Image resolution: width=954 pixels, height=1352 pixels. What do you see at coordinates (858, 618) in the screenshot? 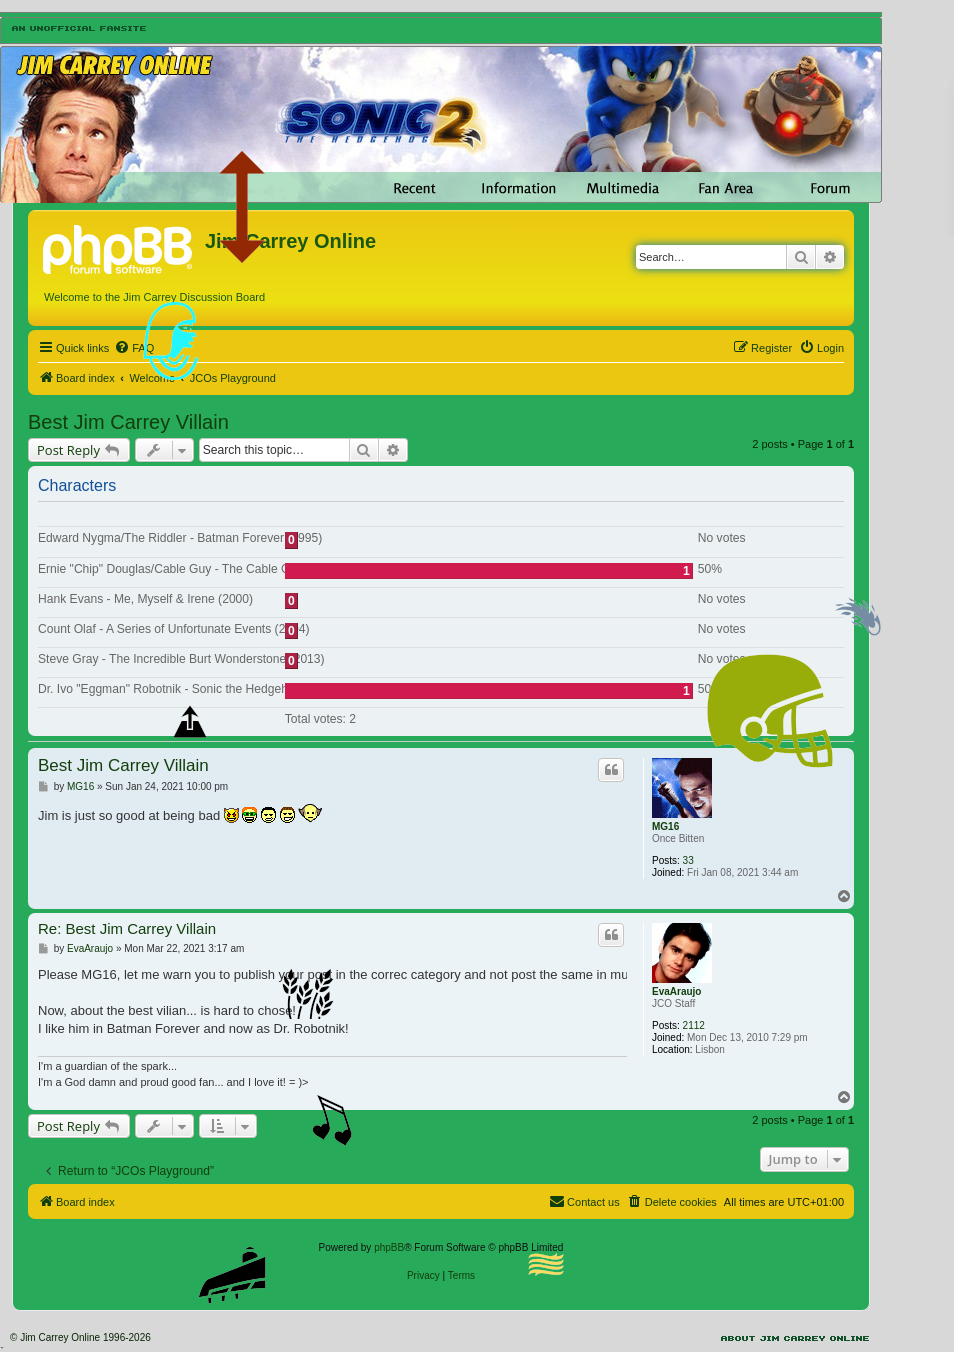
I see `indicates a speed boost or acceleration power-up` at bounding box center [858, 618].